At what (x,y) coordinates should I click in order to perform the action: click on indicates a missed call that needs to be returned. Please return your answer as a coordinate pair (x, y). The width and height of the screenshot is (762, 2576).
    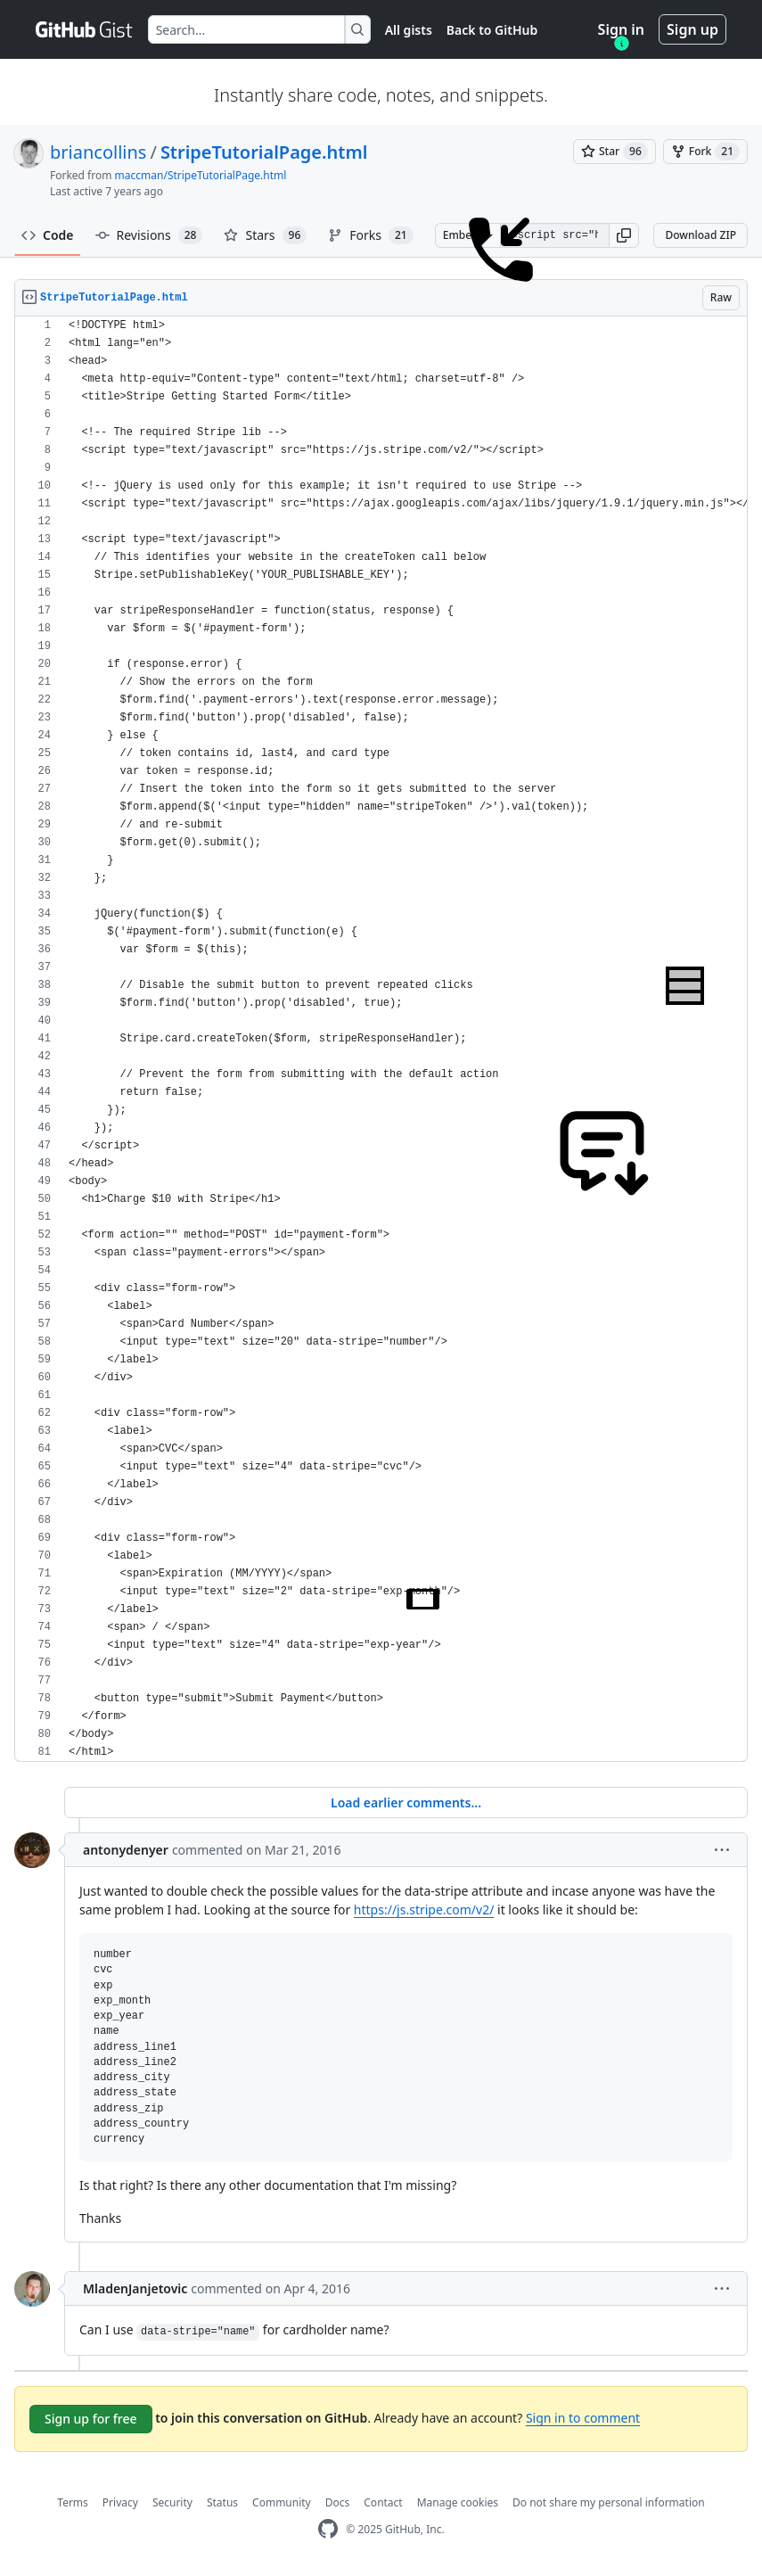
    Looking at the image, I should click on (501, 250).